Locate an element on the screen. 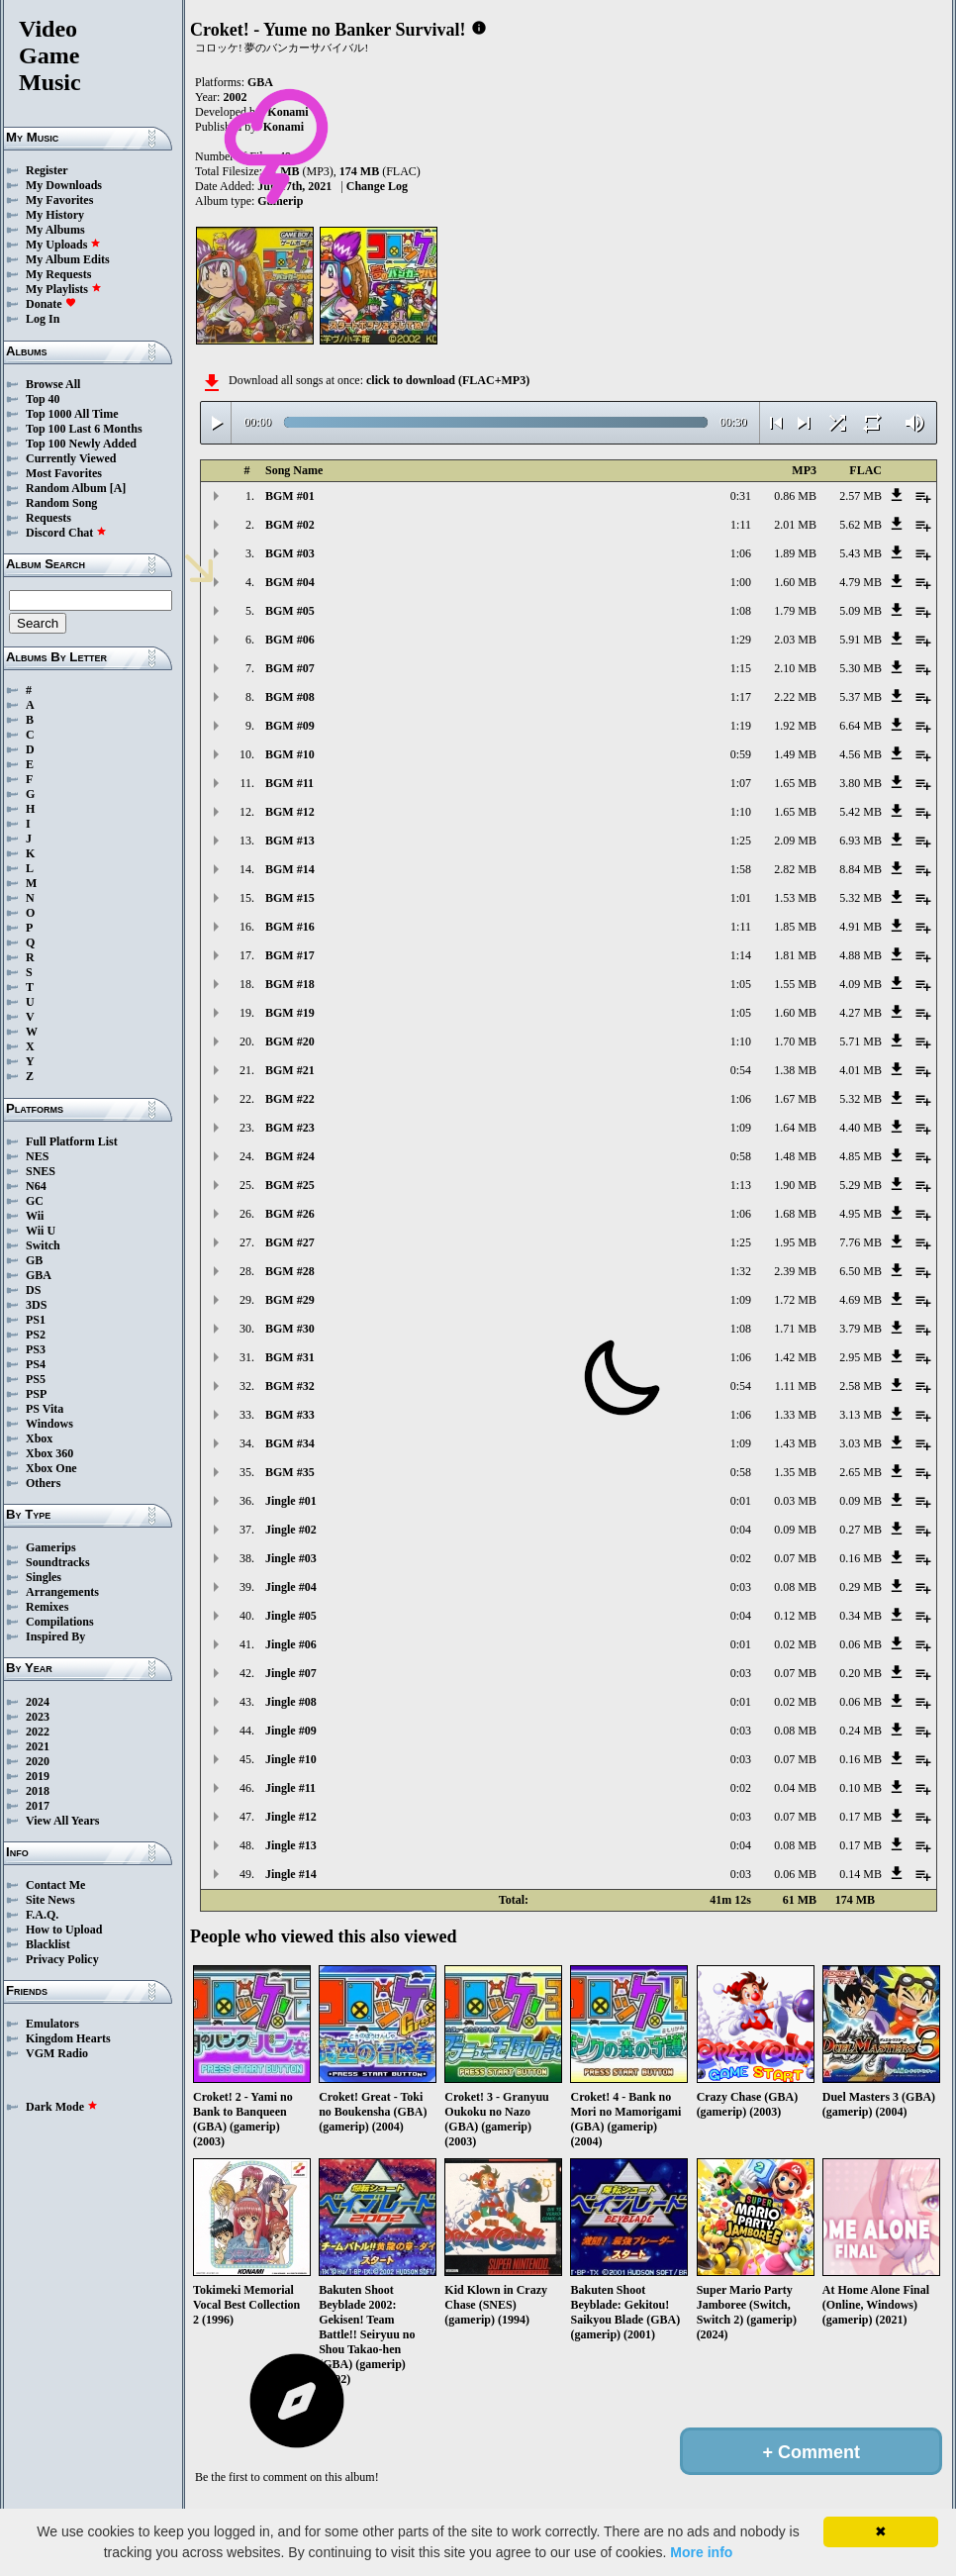  navigate to the next item below is located at coordinates (199, 568).